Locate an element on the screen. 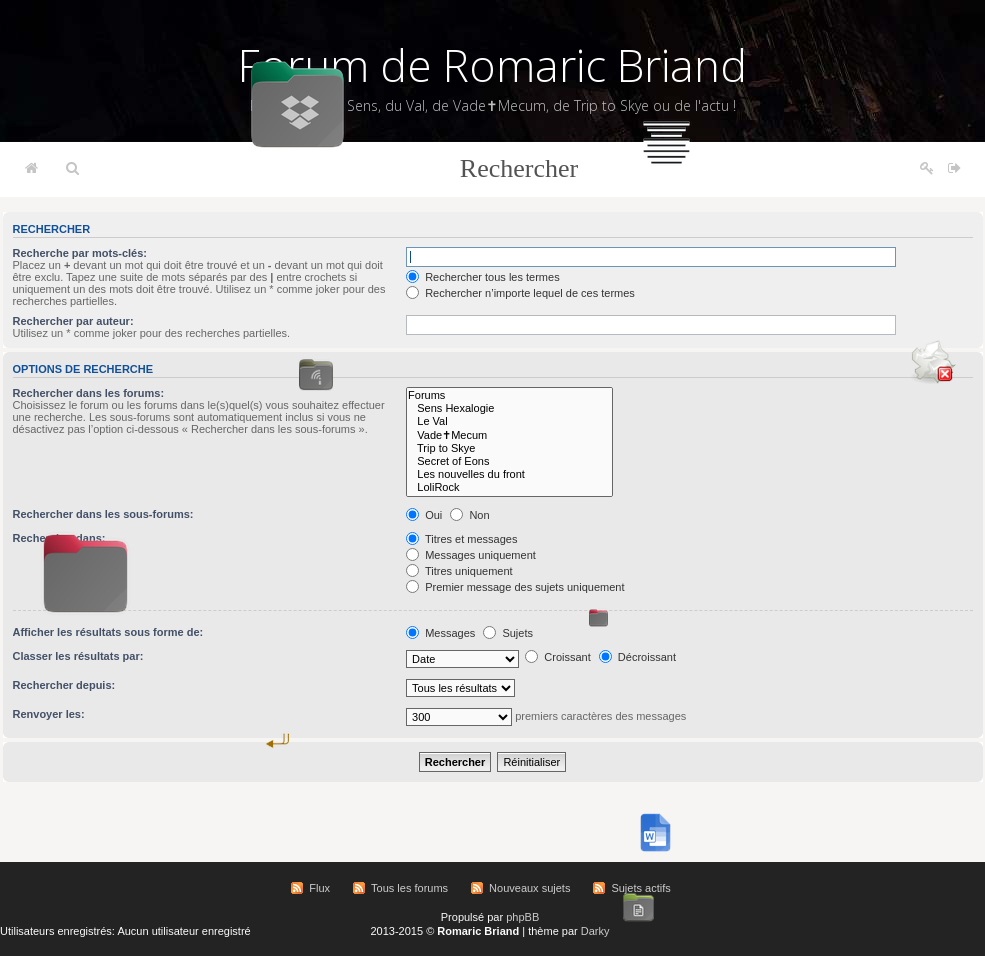 The width and height of the screenshot is (985, 956). open a folder or directory is located at coordinates (598, 617).